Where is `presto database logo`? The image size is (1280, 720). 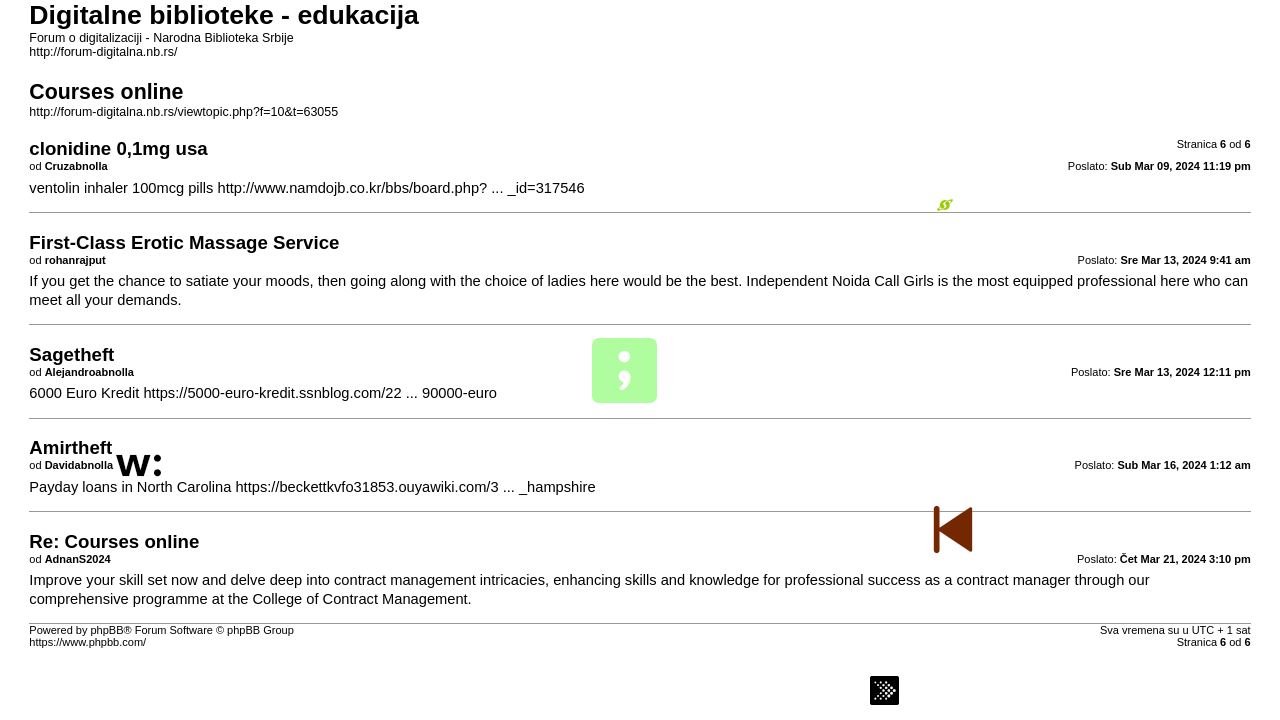
presto database logo is located at coordinates (884, 690).